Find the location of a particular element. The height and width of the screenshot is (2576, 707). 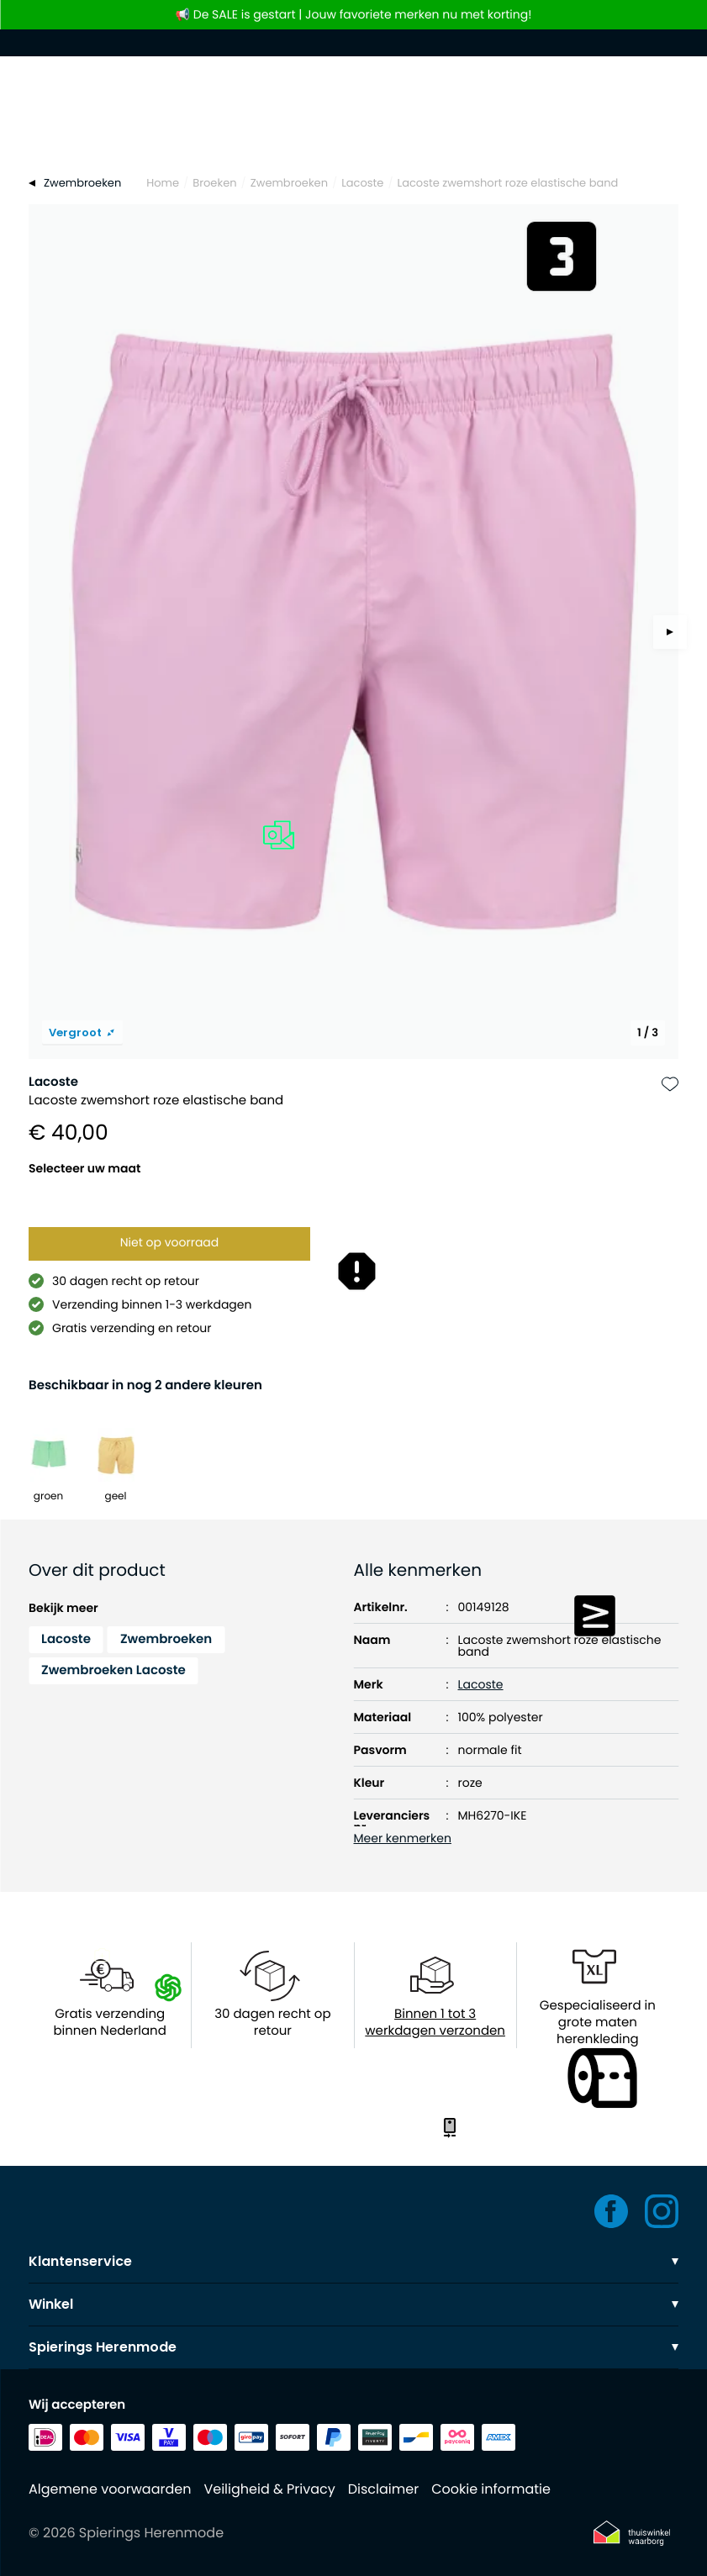

open Microsoft Outlook email is located at coordinates (278, 835).